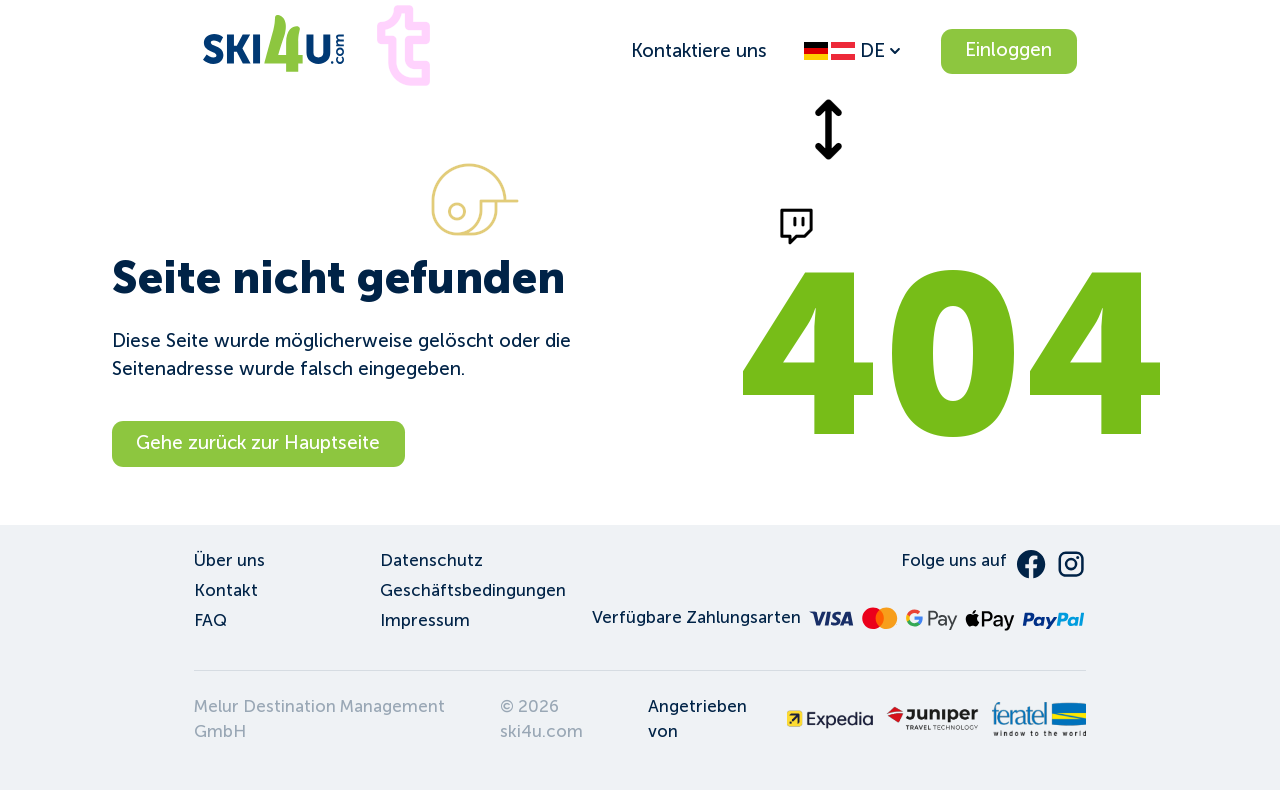  I want to click on open twitch app, so click(796, 226).